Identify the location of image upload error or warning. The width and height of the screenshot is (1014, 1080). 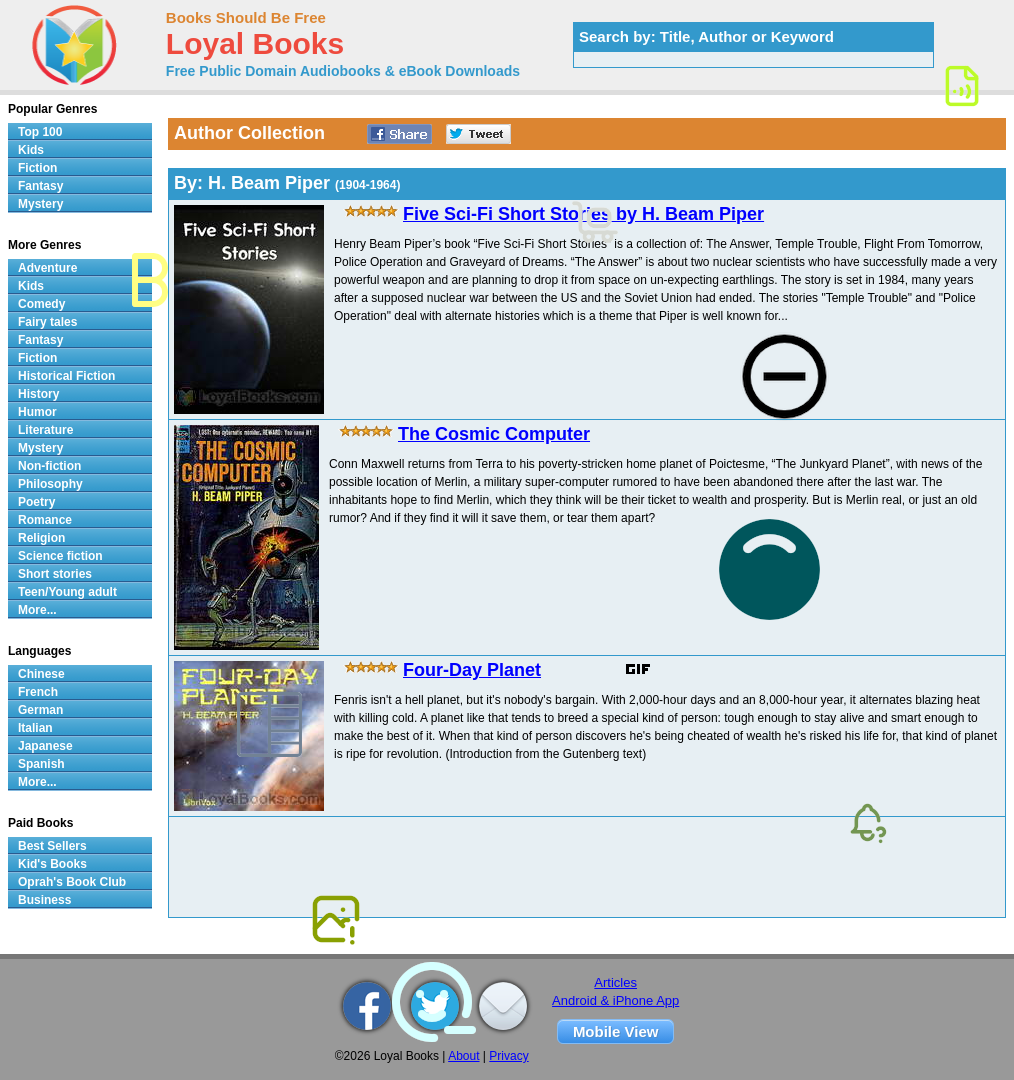
(336, 919).